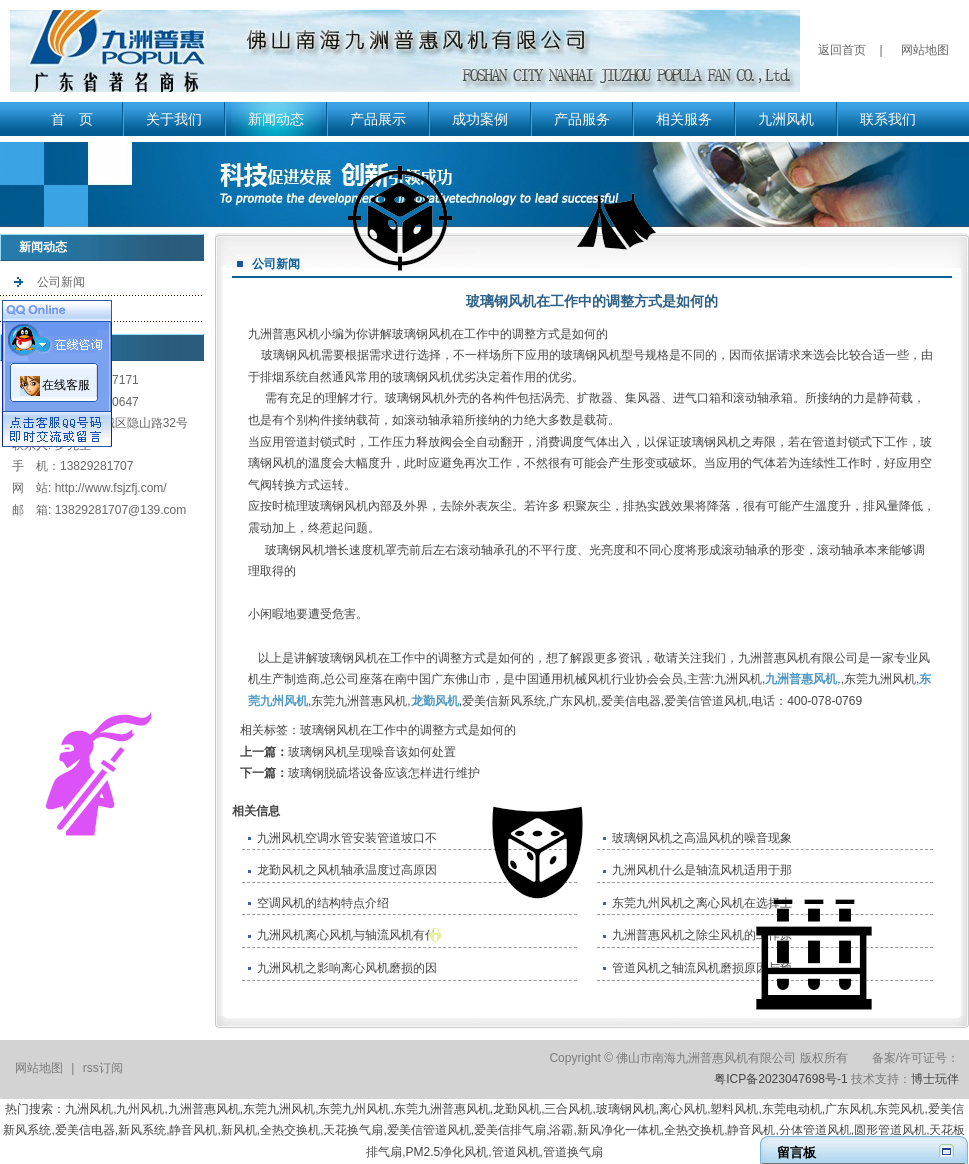 The height and width of the screenshot is (1164, 969). I want to click on access laboratory or science features, so click(814, 953).